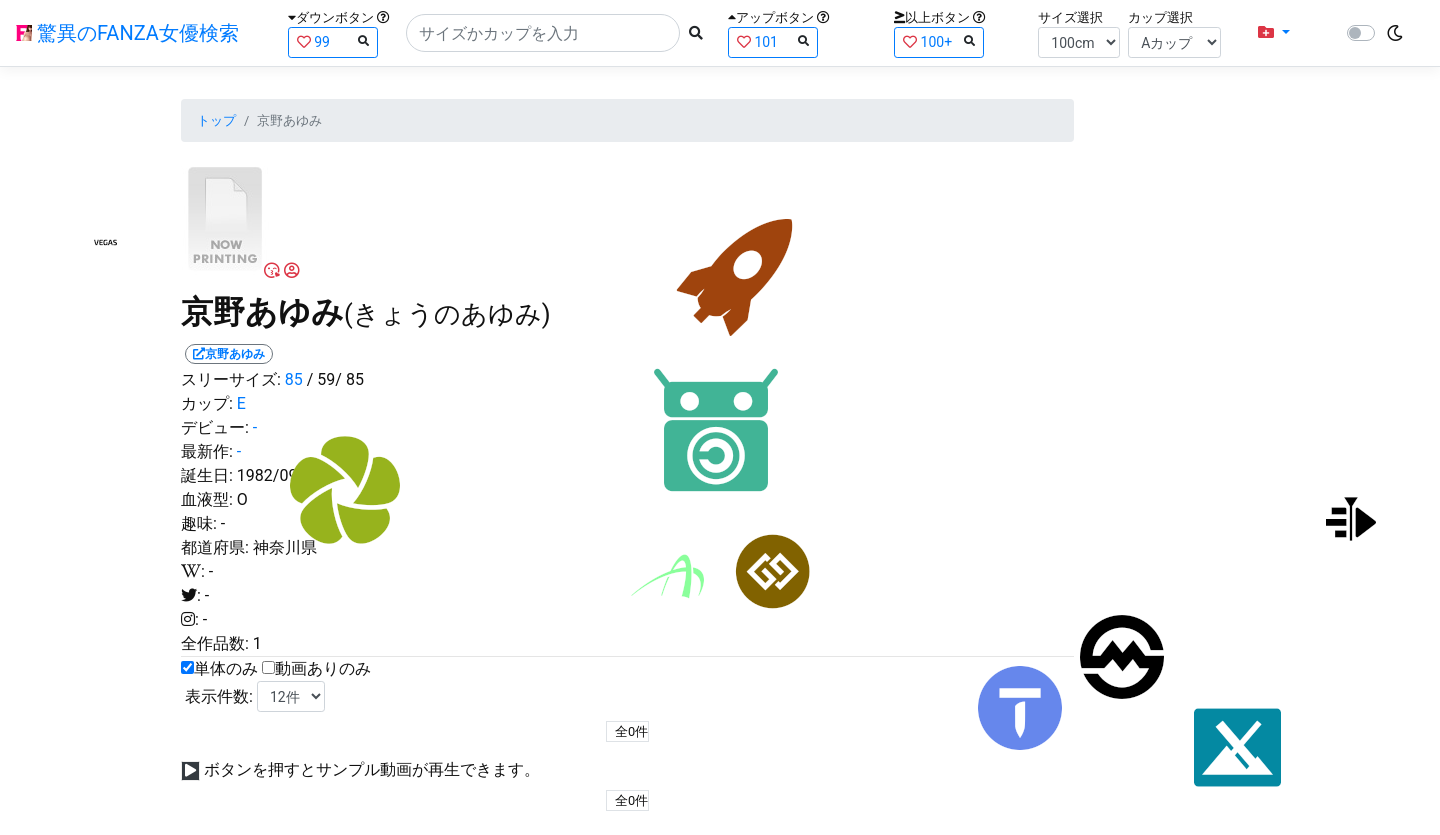 The image size is (1440, 835). What do you see at coordinates (667, 576) in the screenshot?
I see `elavon payment services logo` at bounding box center [667, 576].